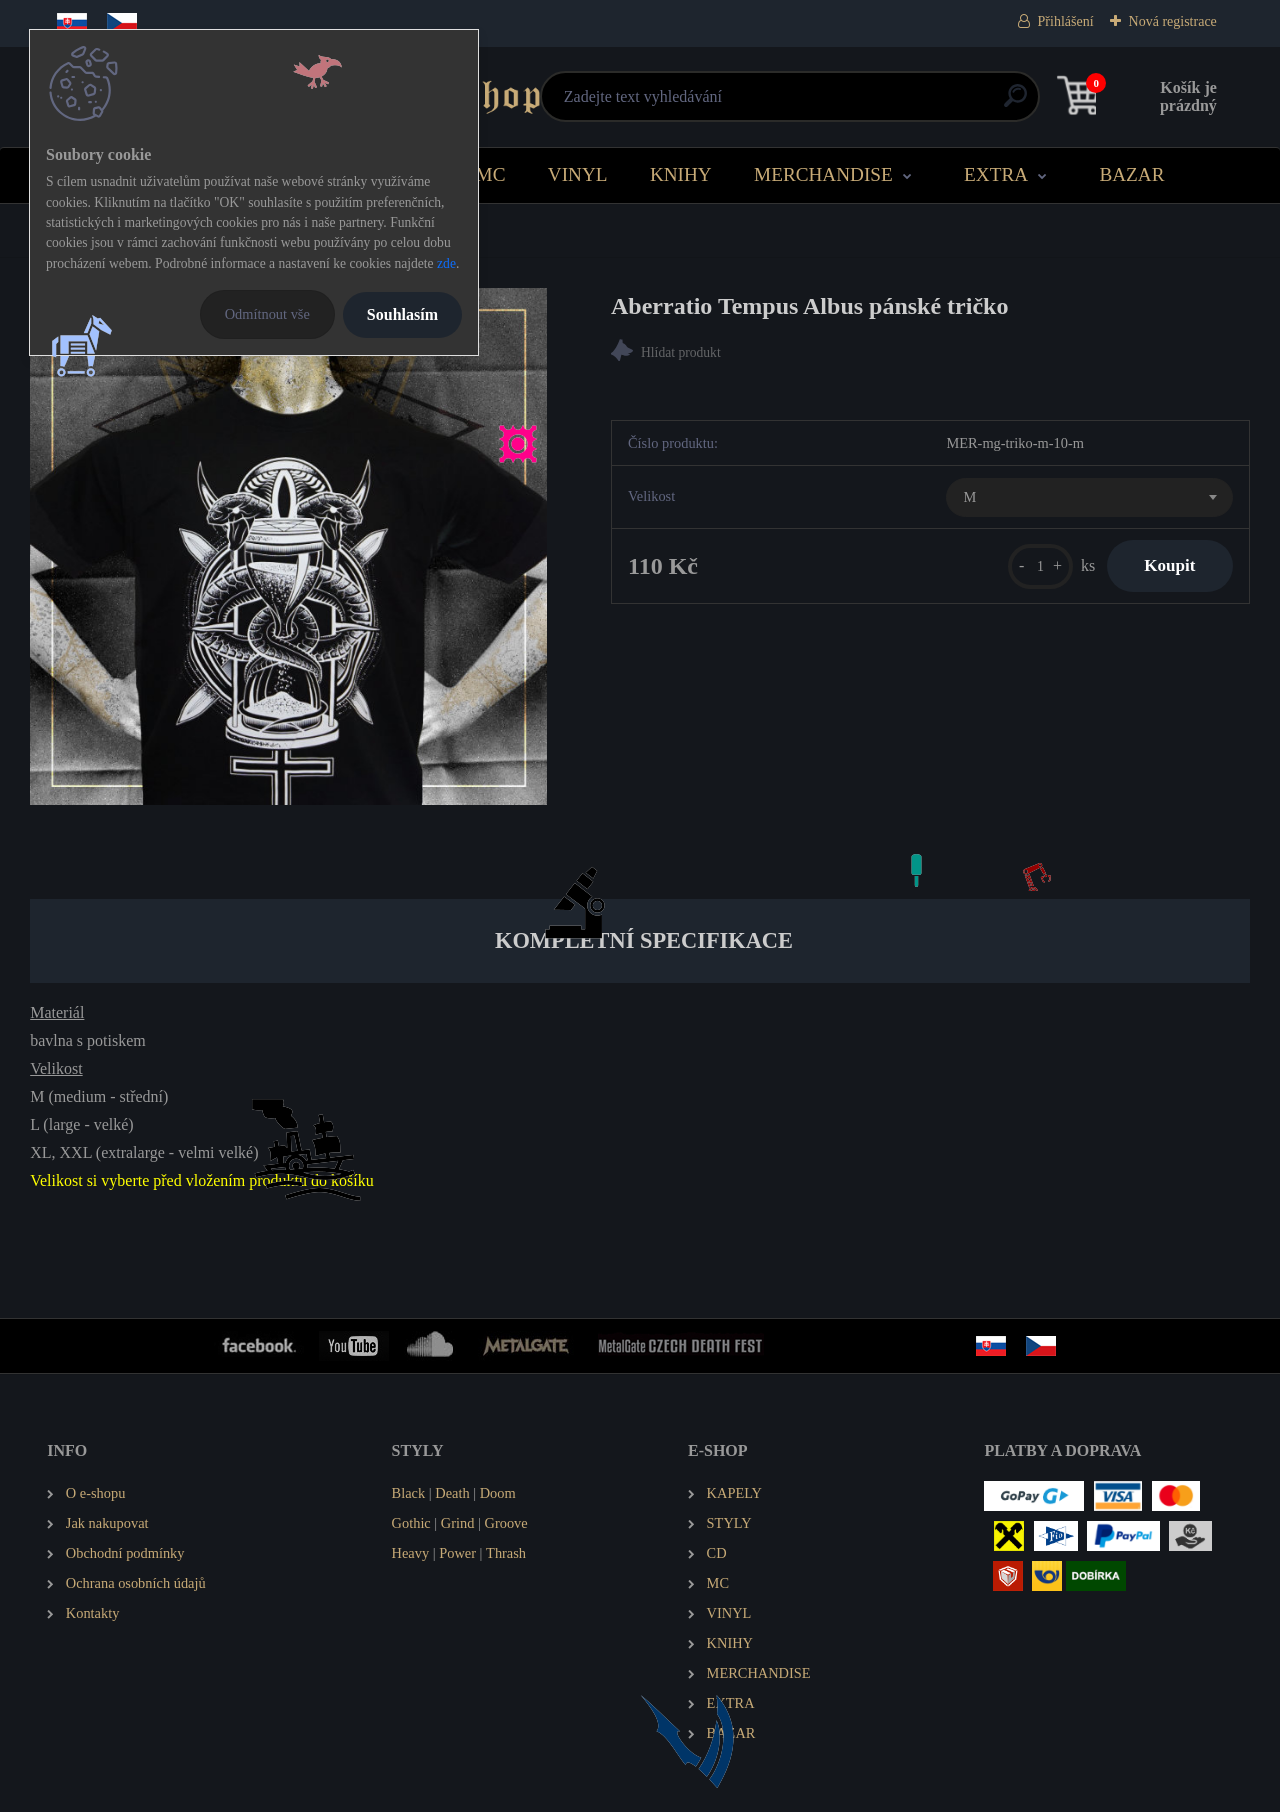  Describe the element at coordinates (687, 1741) in the screenshot. I see `indicates a tearing or ripping action in gameplay` at that location.